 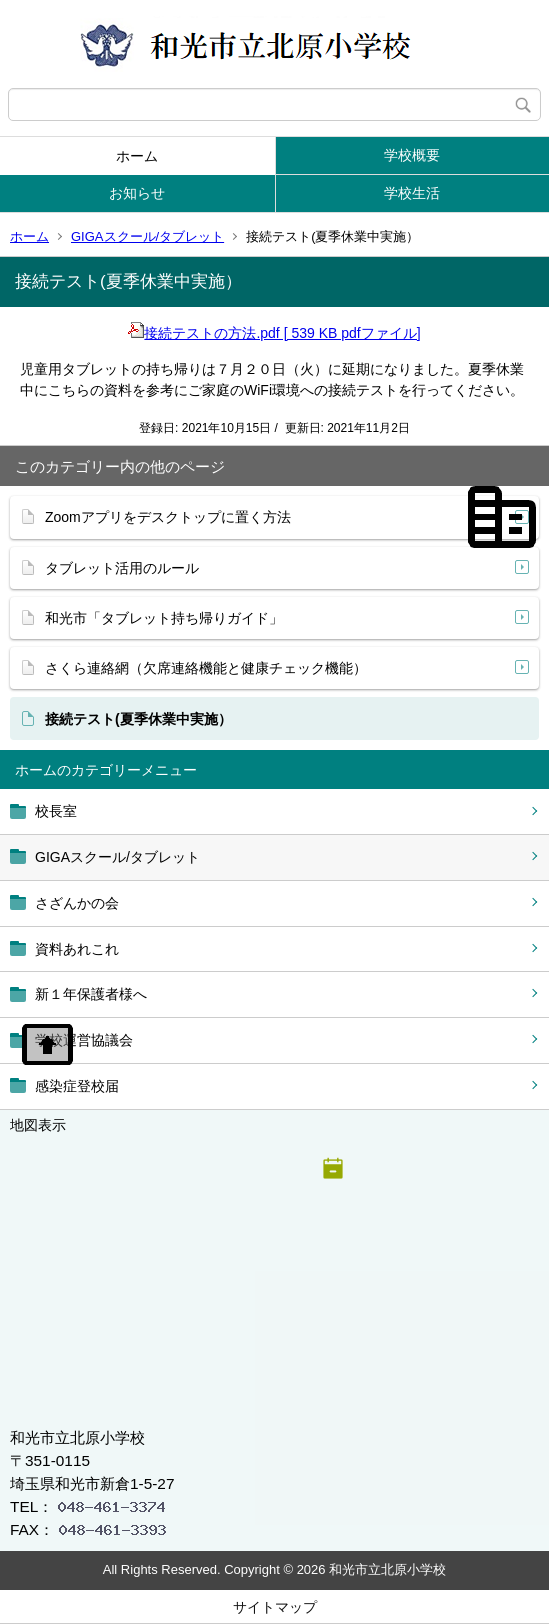 I want to click on view company or organization details, so click(x=502, y=517).